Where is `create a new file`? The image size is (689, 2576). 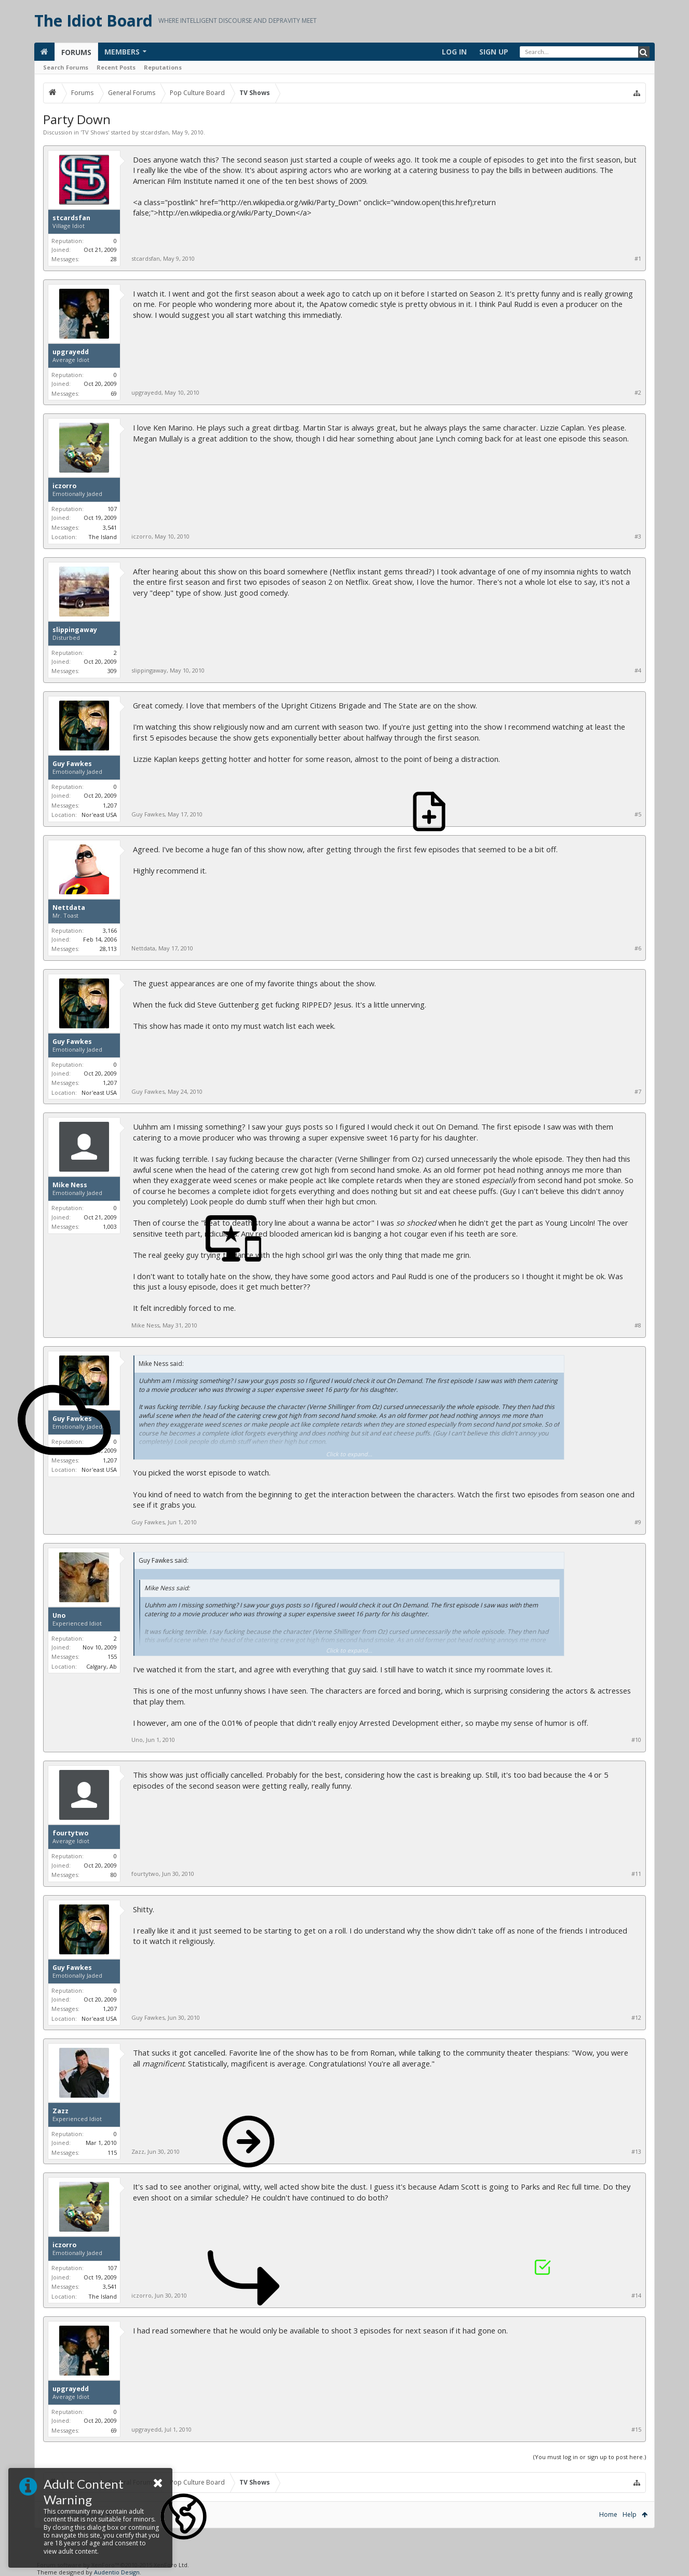 create a new file is located at coordinates (429, 811).